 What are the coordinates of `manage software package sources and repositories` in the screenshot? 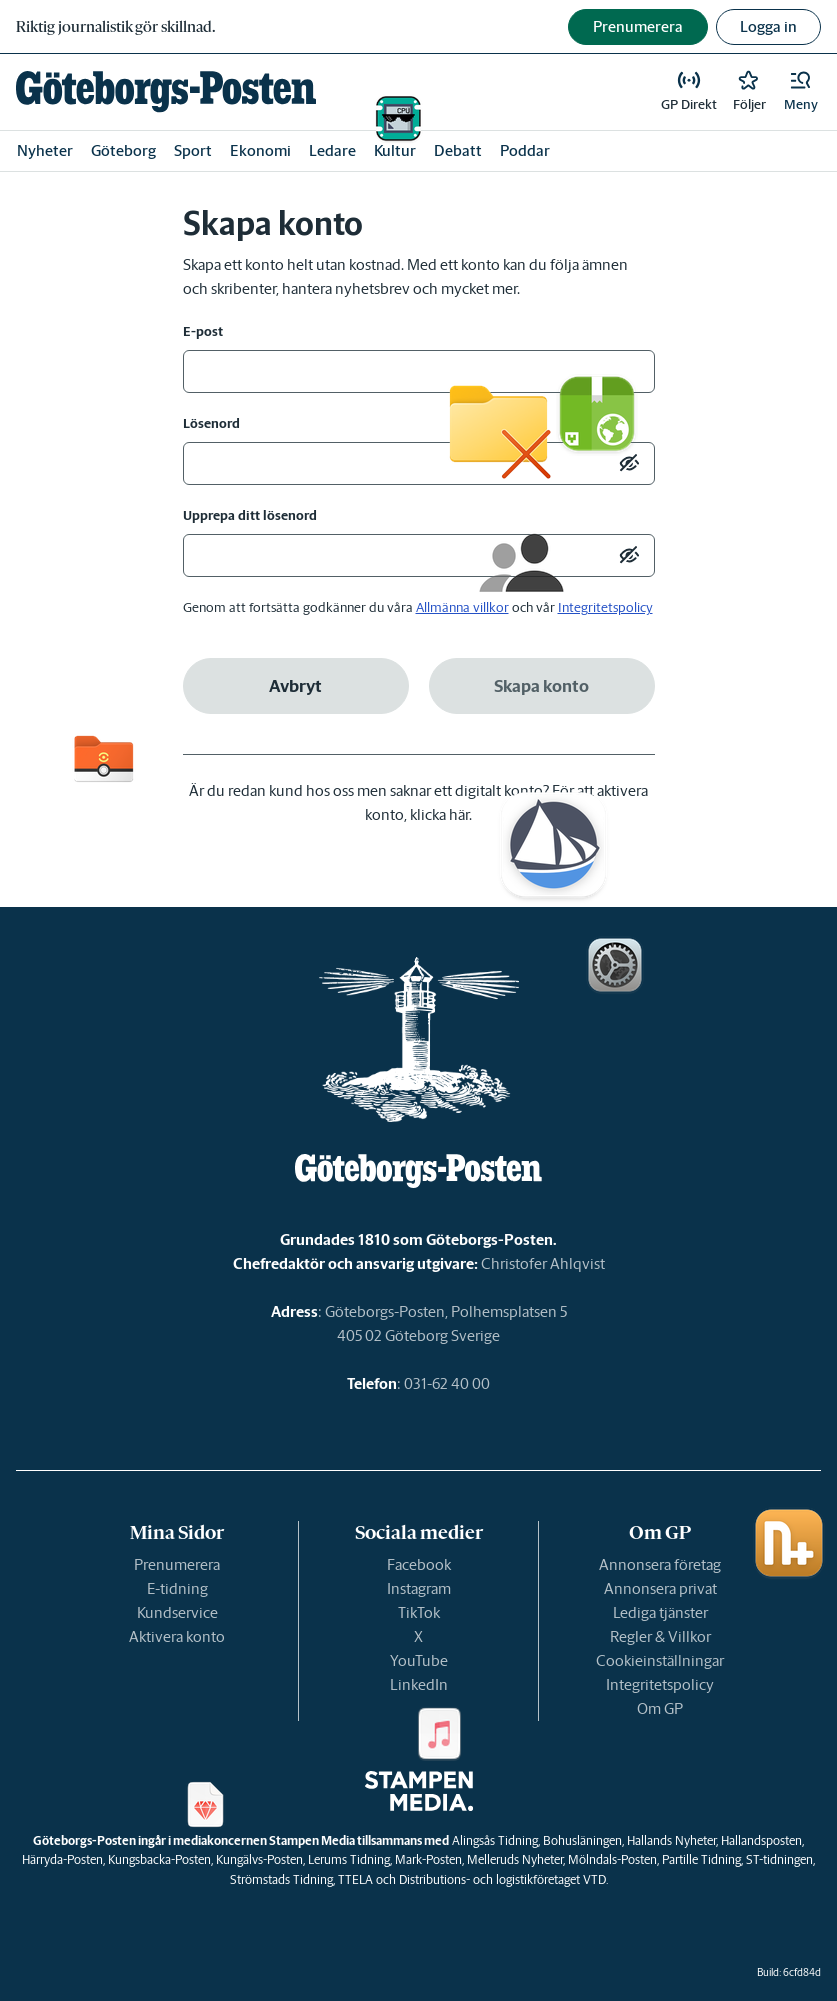 It's located at (597, 415).